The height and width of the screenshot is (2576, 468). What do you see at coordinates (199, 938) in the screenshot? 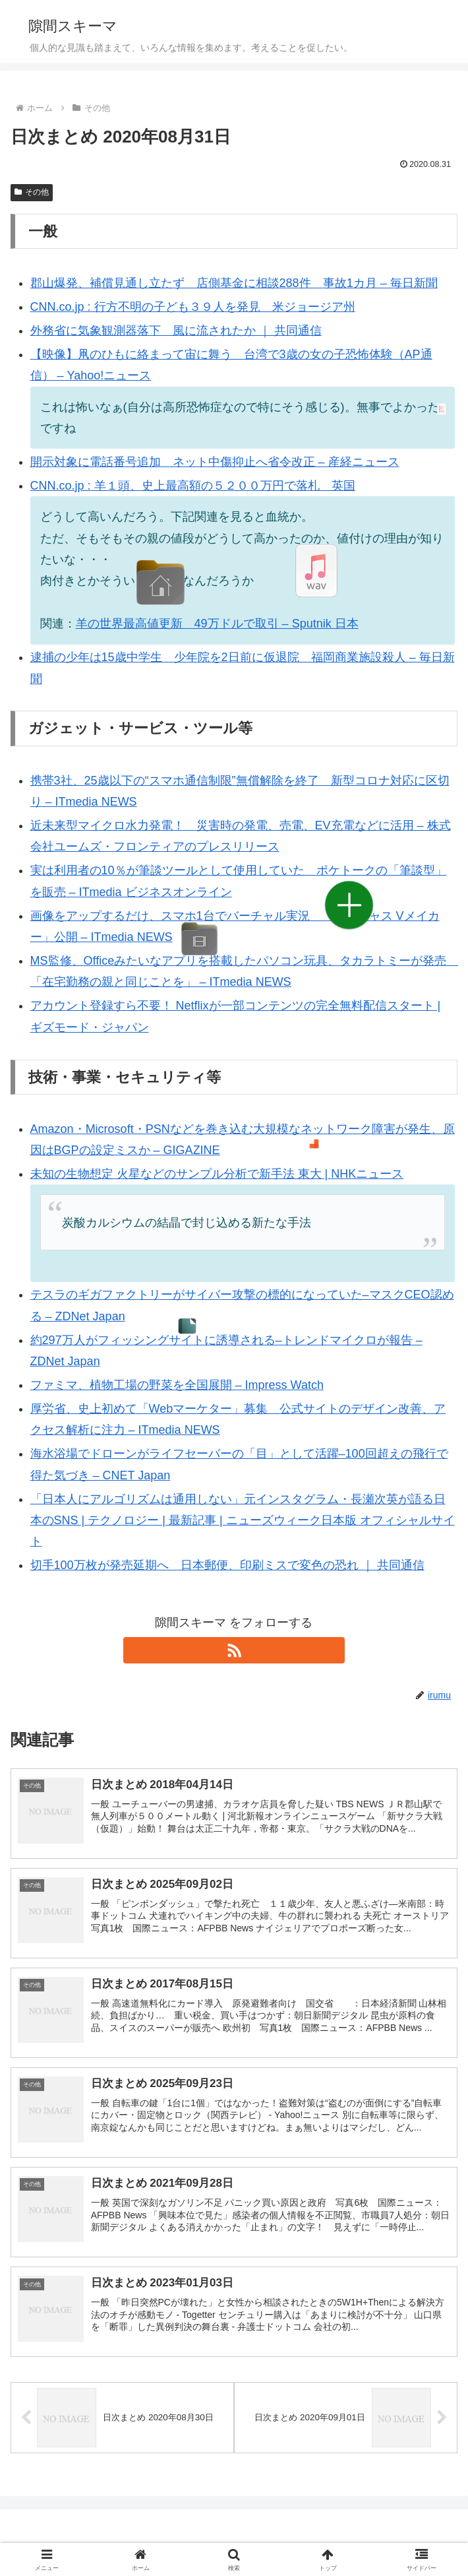
I see `open your videos folder` at bounding box center [199, 938].